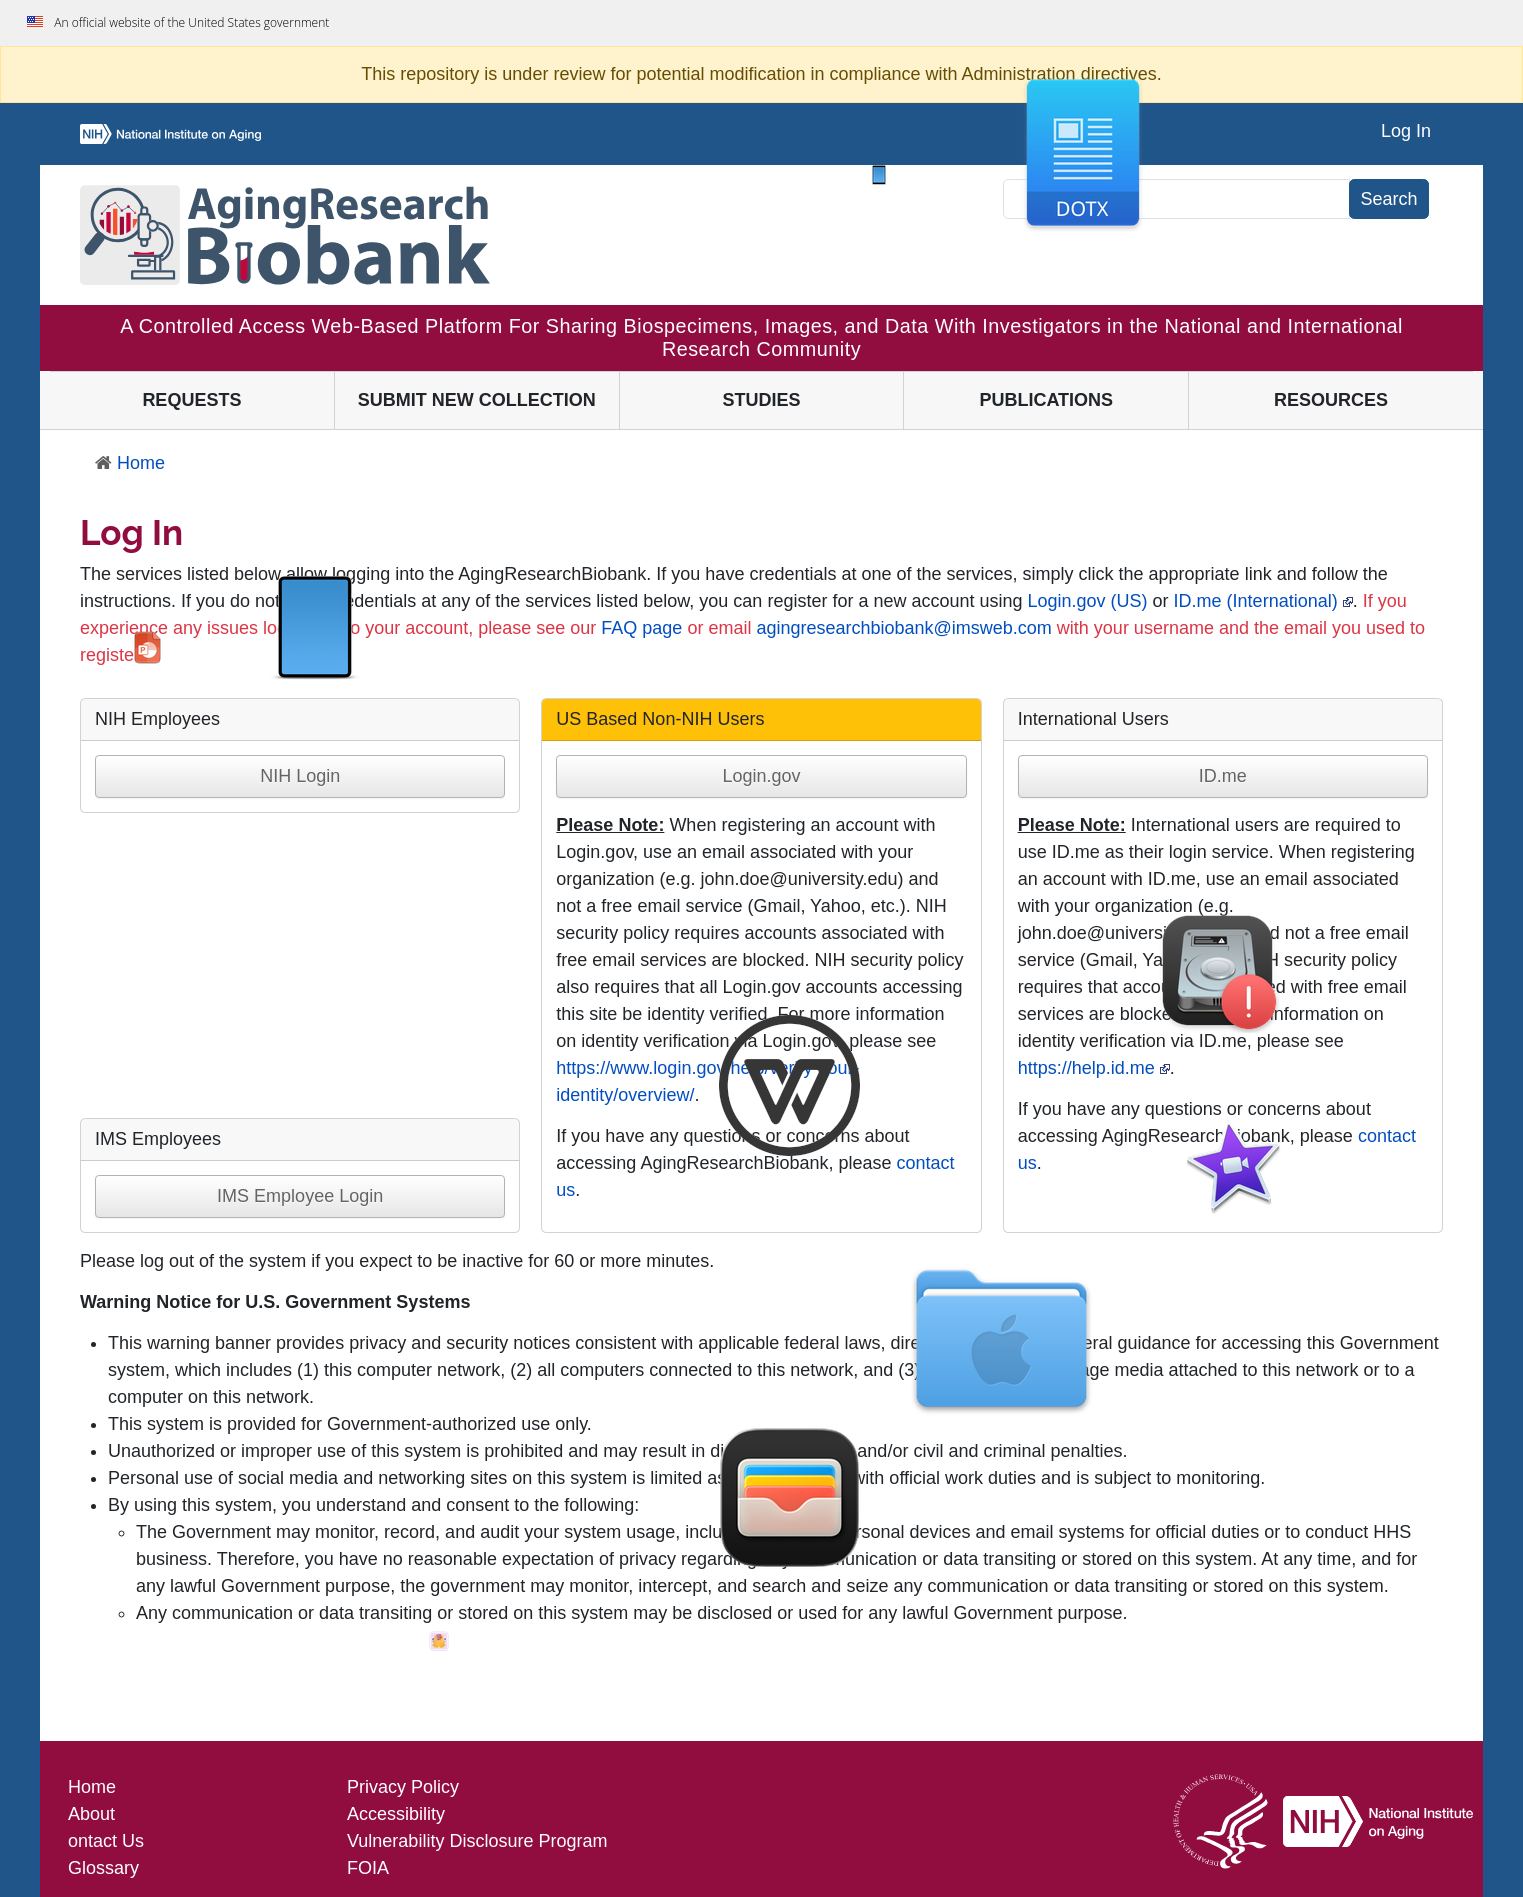 This screenshot has height=1897, width=1523. I want to click on iPad device with cellular connectivity, so click(879, 175).